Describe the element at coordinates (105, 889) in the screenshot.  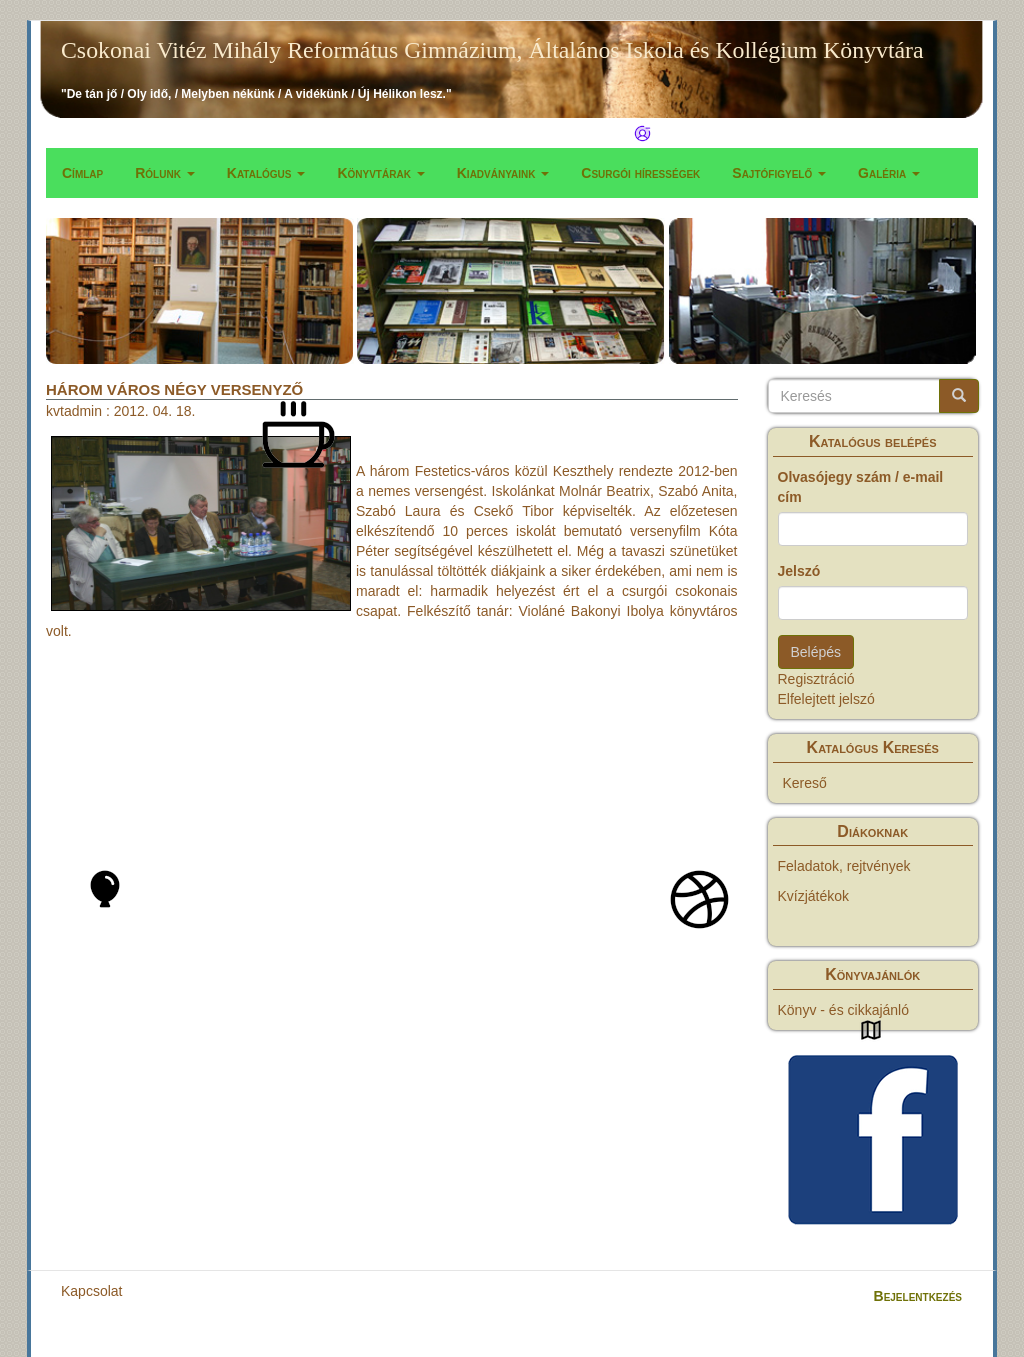
I see `view celebration or birthday events` at that location.